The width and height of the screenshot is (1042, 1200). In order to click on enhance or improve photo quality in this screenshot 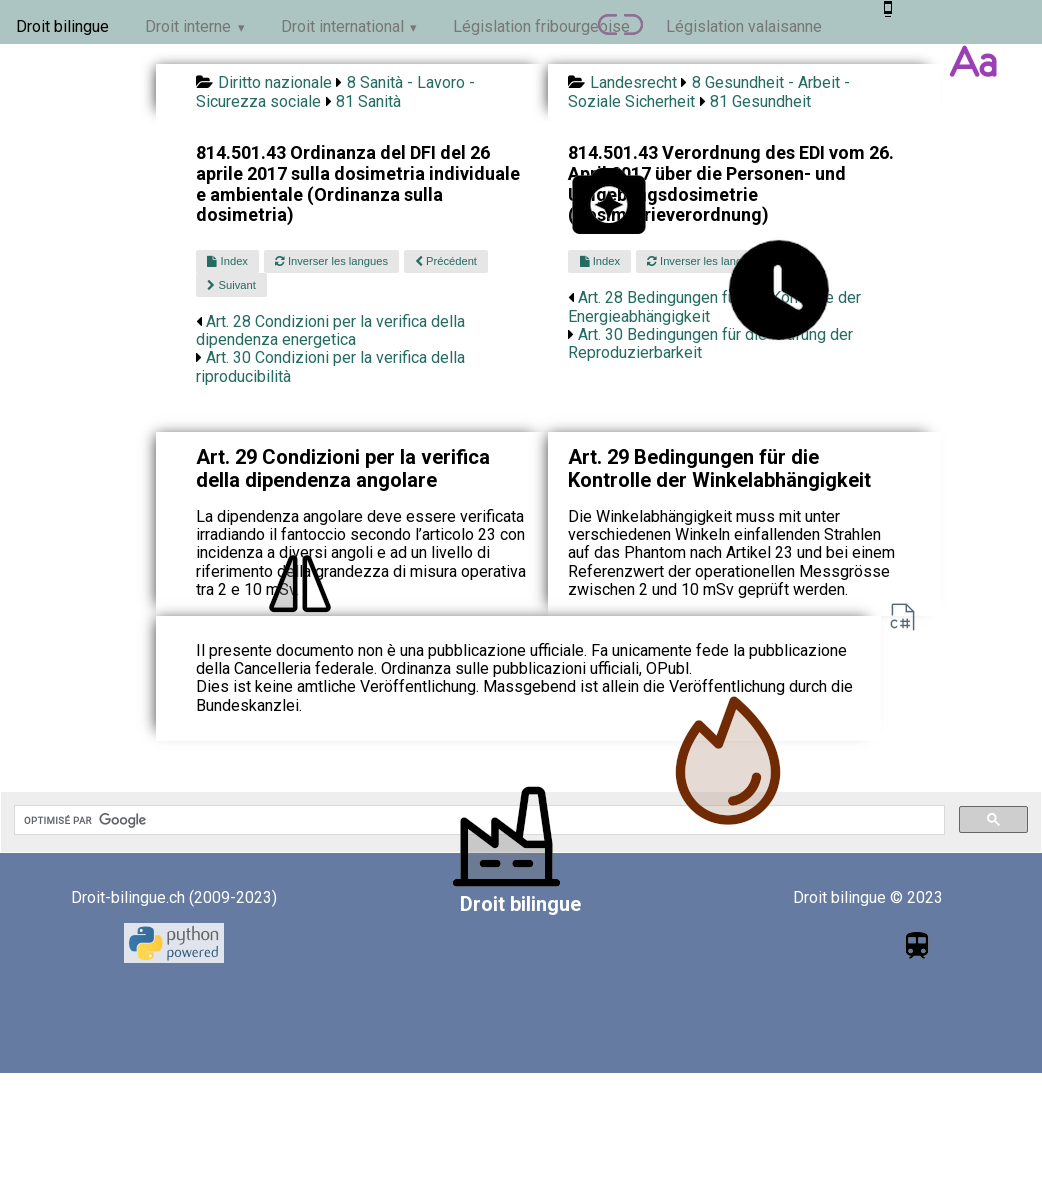, I will do `click(609, 201)`.